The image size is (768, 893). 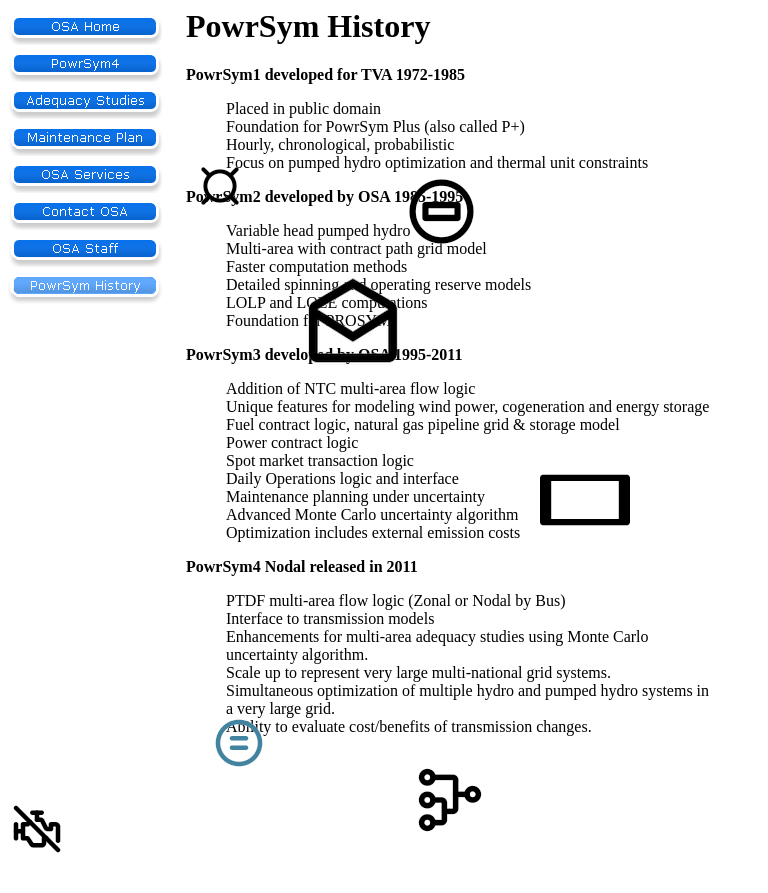 What do you see at coordinates (353, 327) in the screenshot?
I see `view draft messages` at bounding box center [353, 327].